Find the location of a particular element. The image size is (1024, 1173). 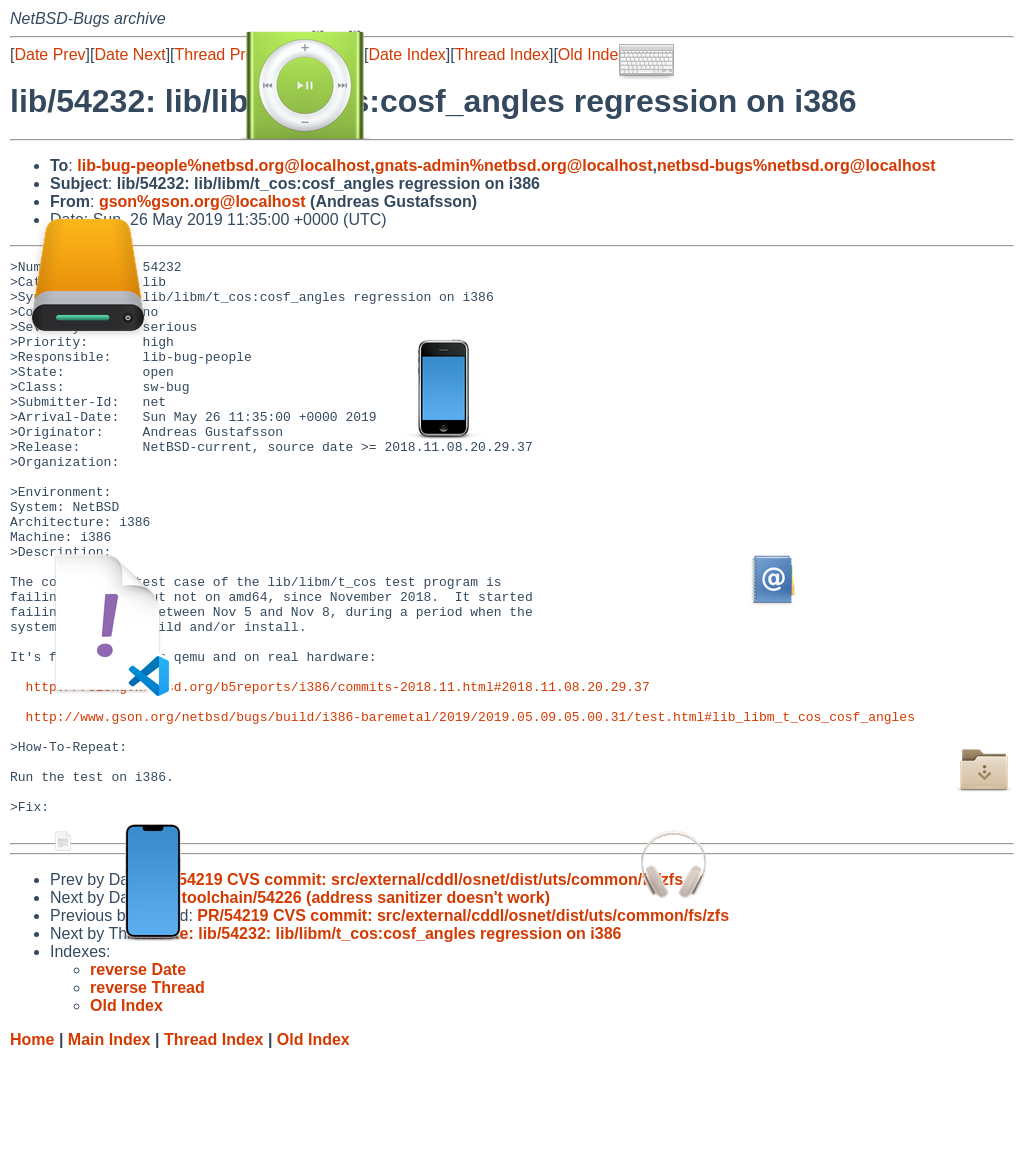

open your address book or contacts is located at coordinates (772, 581).